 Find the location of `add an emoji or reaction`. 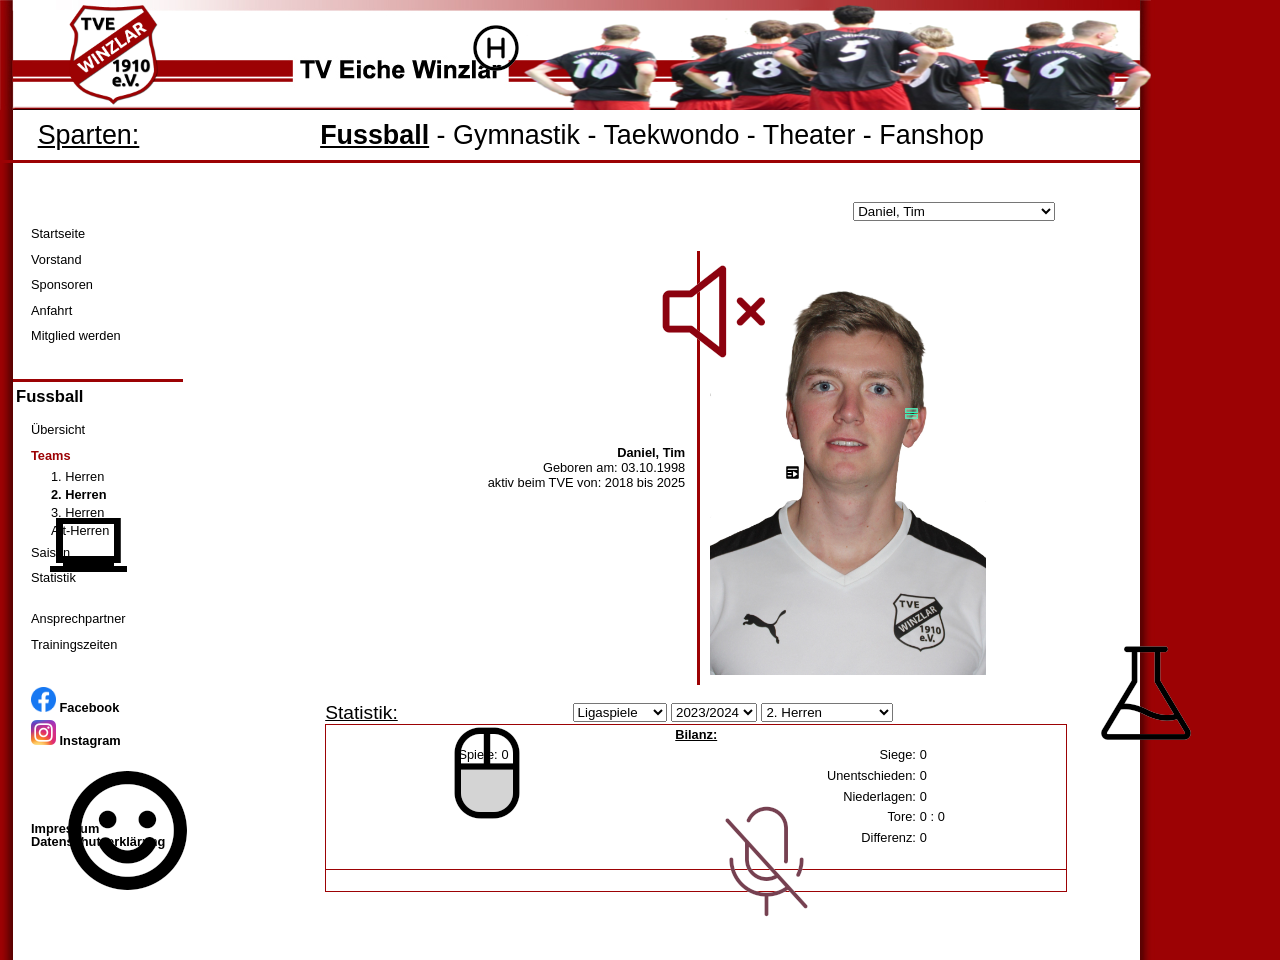

add an emoji or reaction is located at coordinates (127, 830).